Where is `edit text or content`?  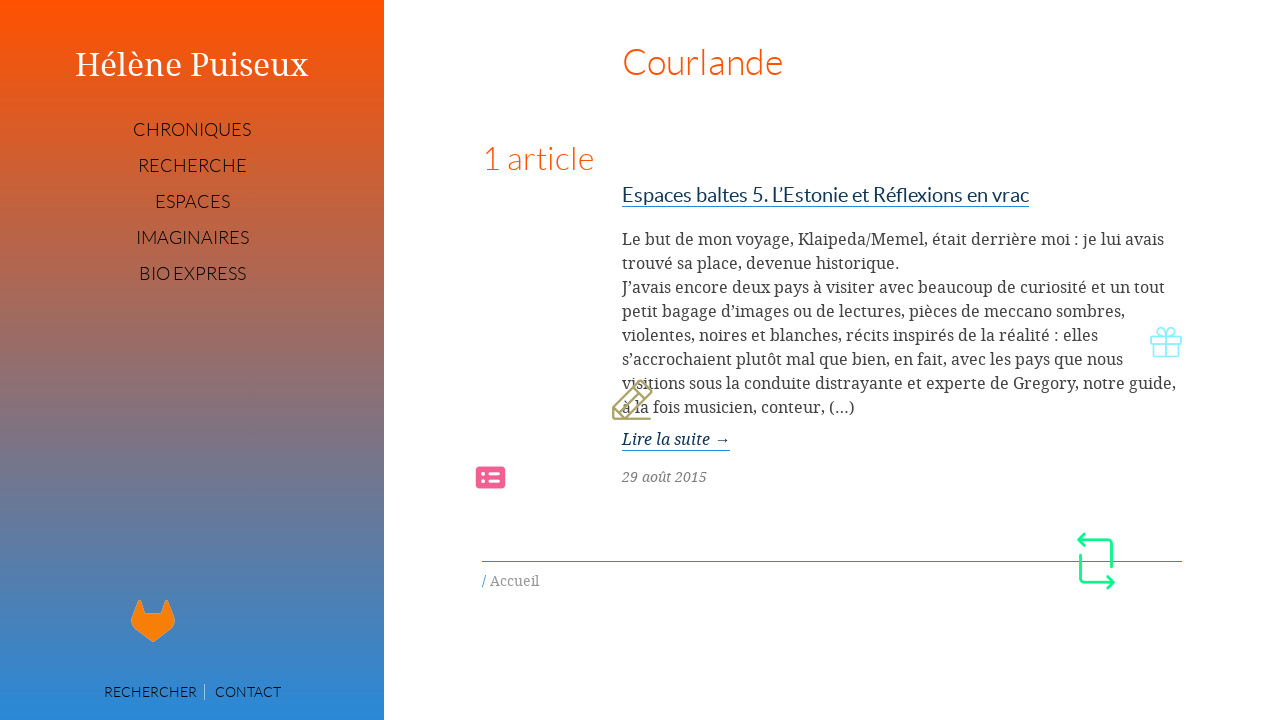 edit text or content is located at coordinates (631, 400).